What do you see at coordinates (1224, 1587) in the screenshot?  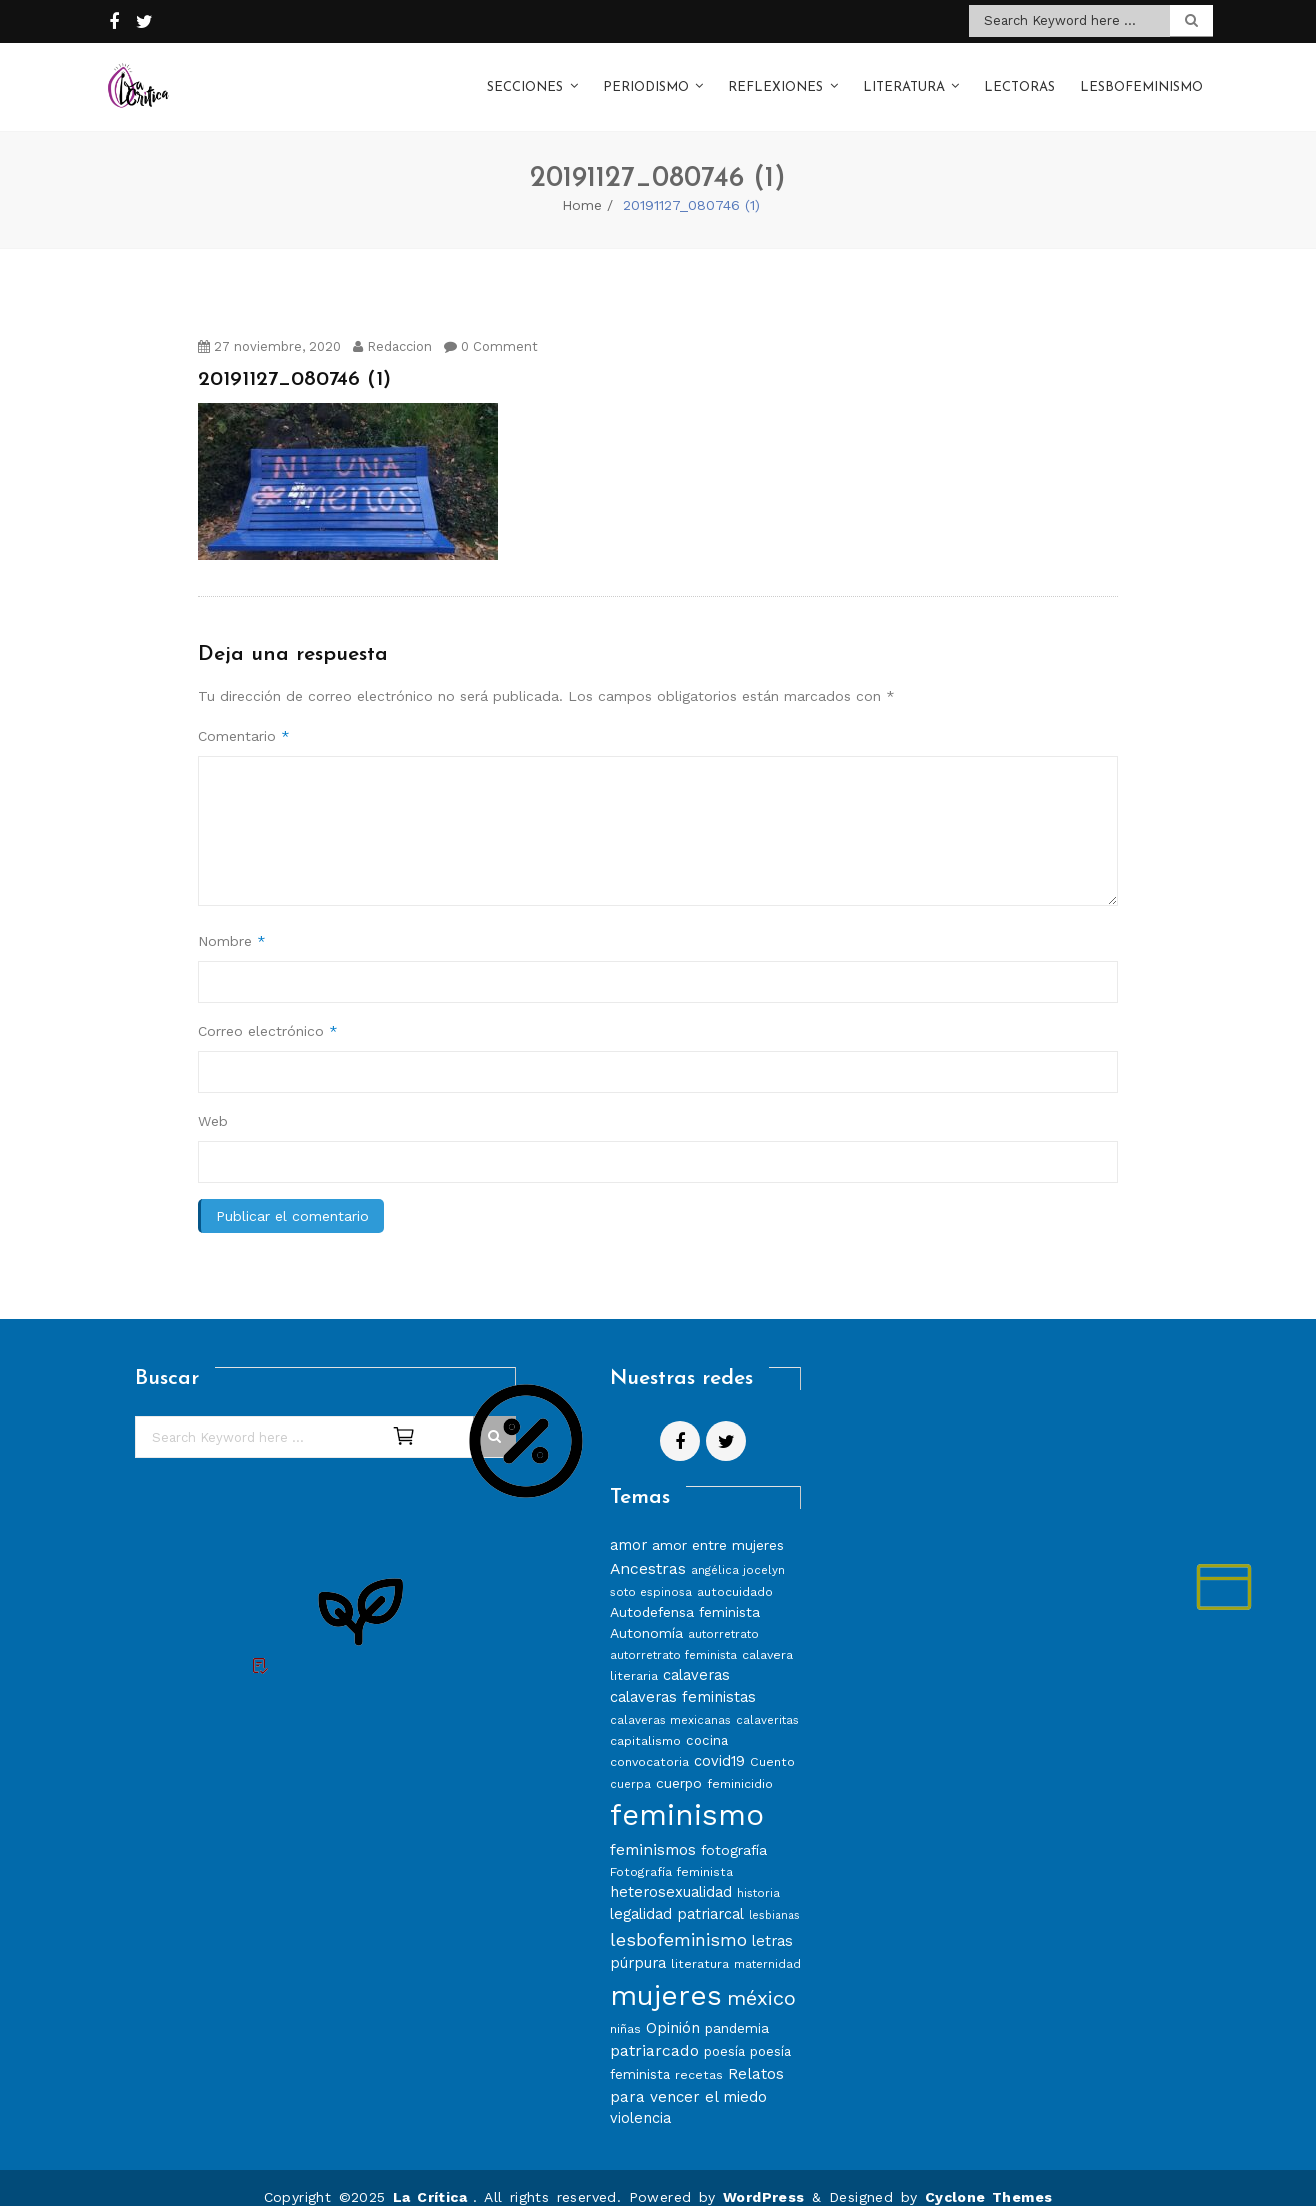 I see `open web browser` at bounding box center [1224, 1587].